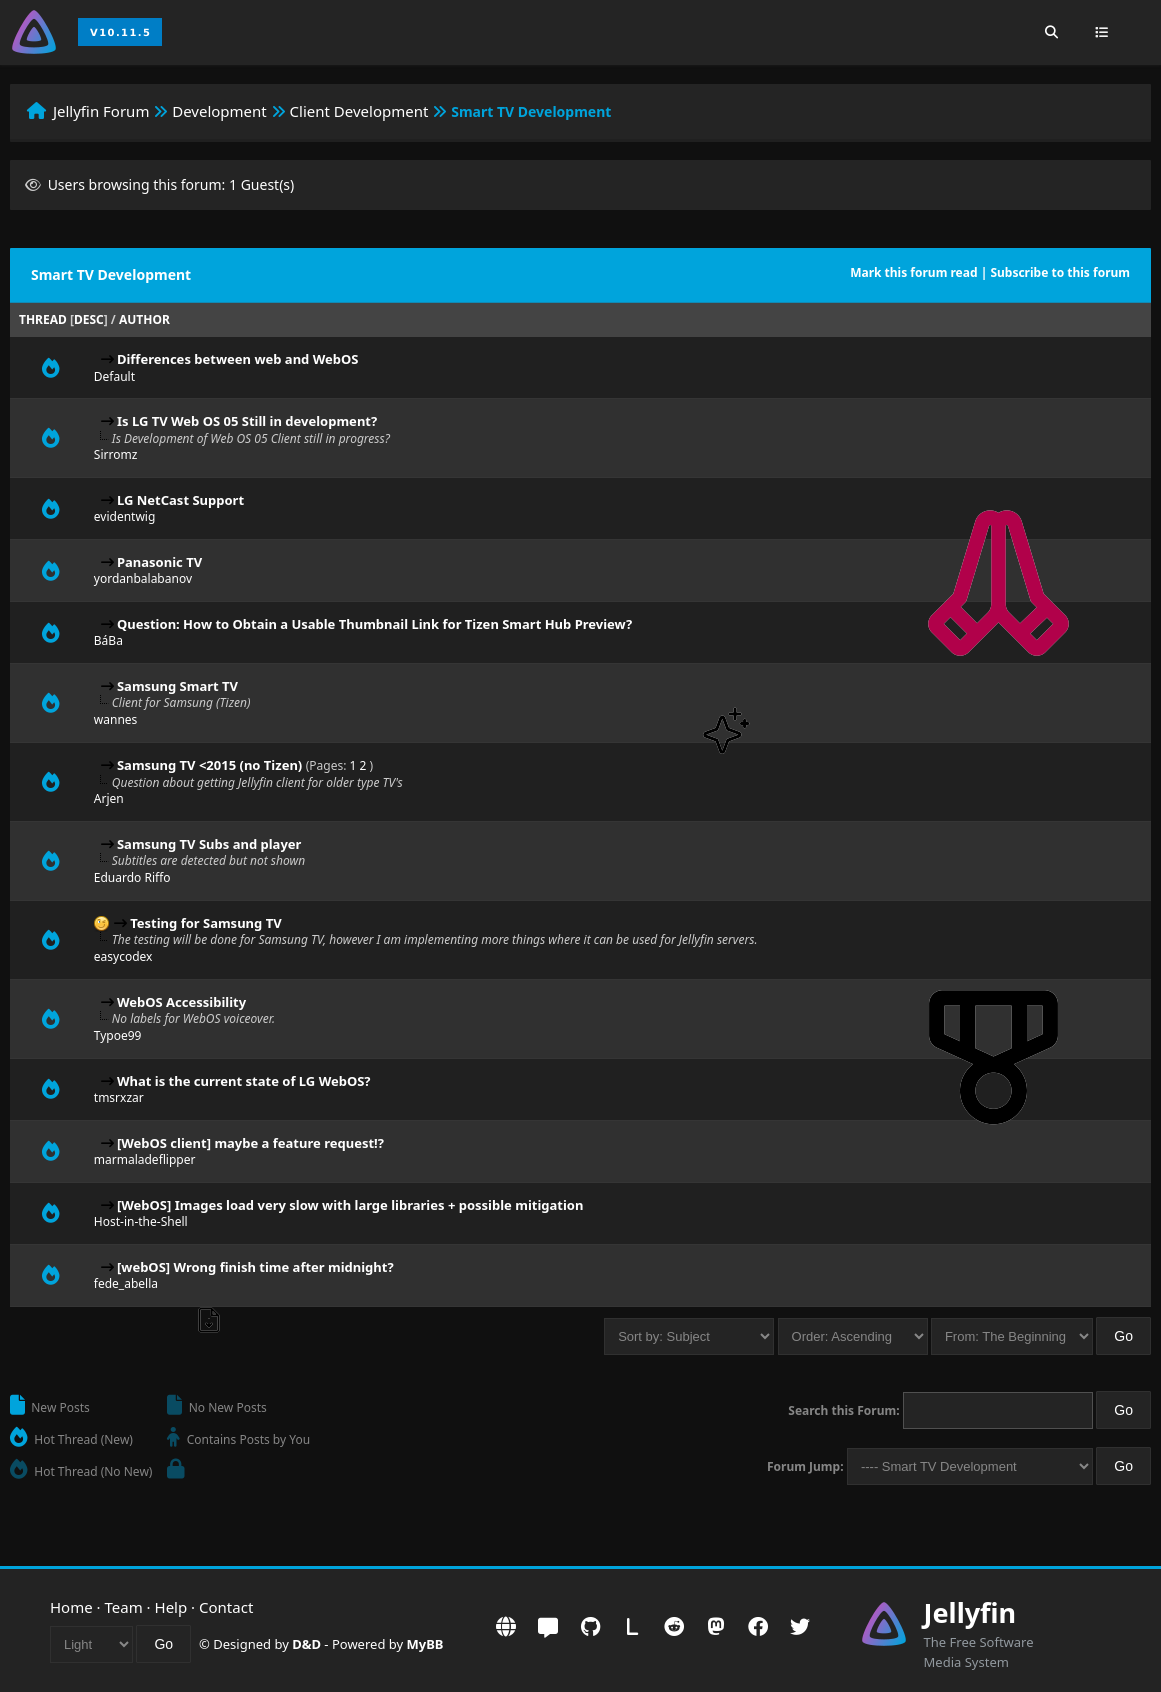 The height and width of the screenshot is (1692, 1161). Describe the element at coordinates (725, 731) in the screenshot. I see `indicates AI-generated or enhanced content` at that location.